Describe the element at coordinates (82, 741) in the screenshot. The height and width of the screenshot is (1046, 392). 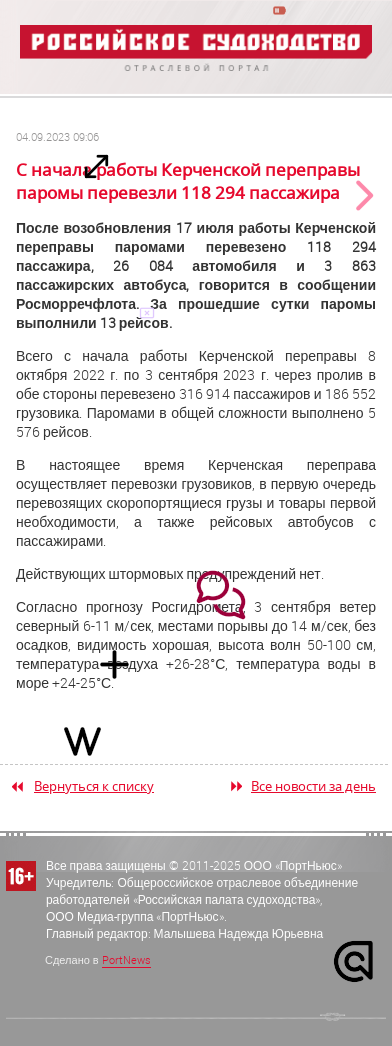
I see `represents the letter "w" in text or keyboard input` at that location.